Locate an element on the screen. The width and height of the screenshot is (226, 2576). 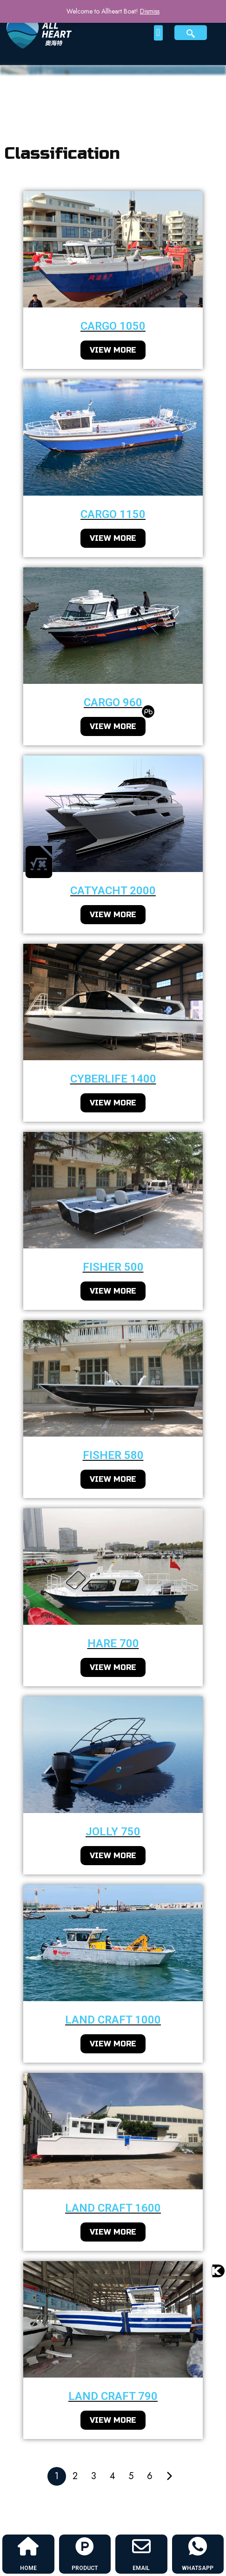
prepbytes logo is located at coordinates (148, 711).